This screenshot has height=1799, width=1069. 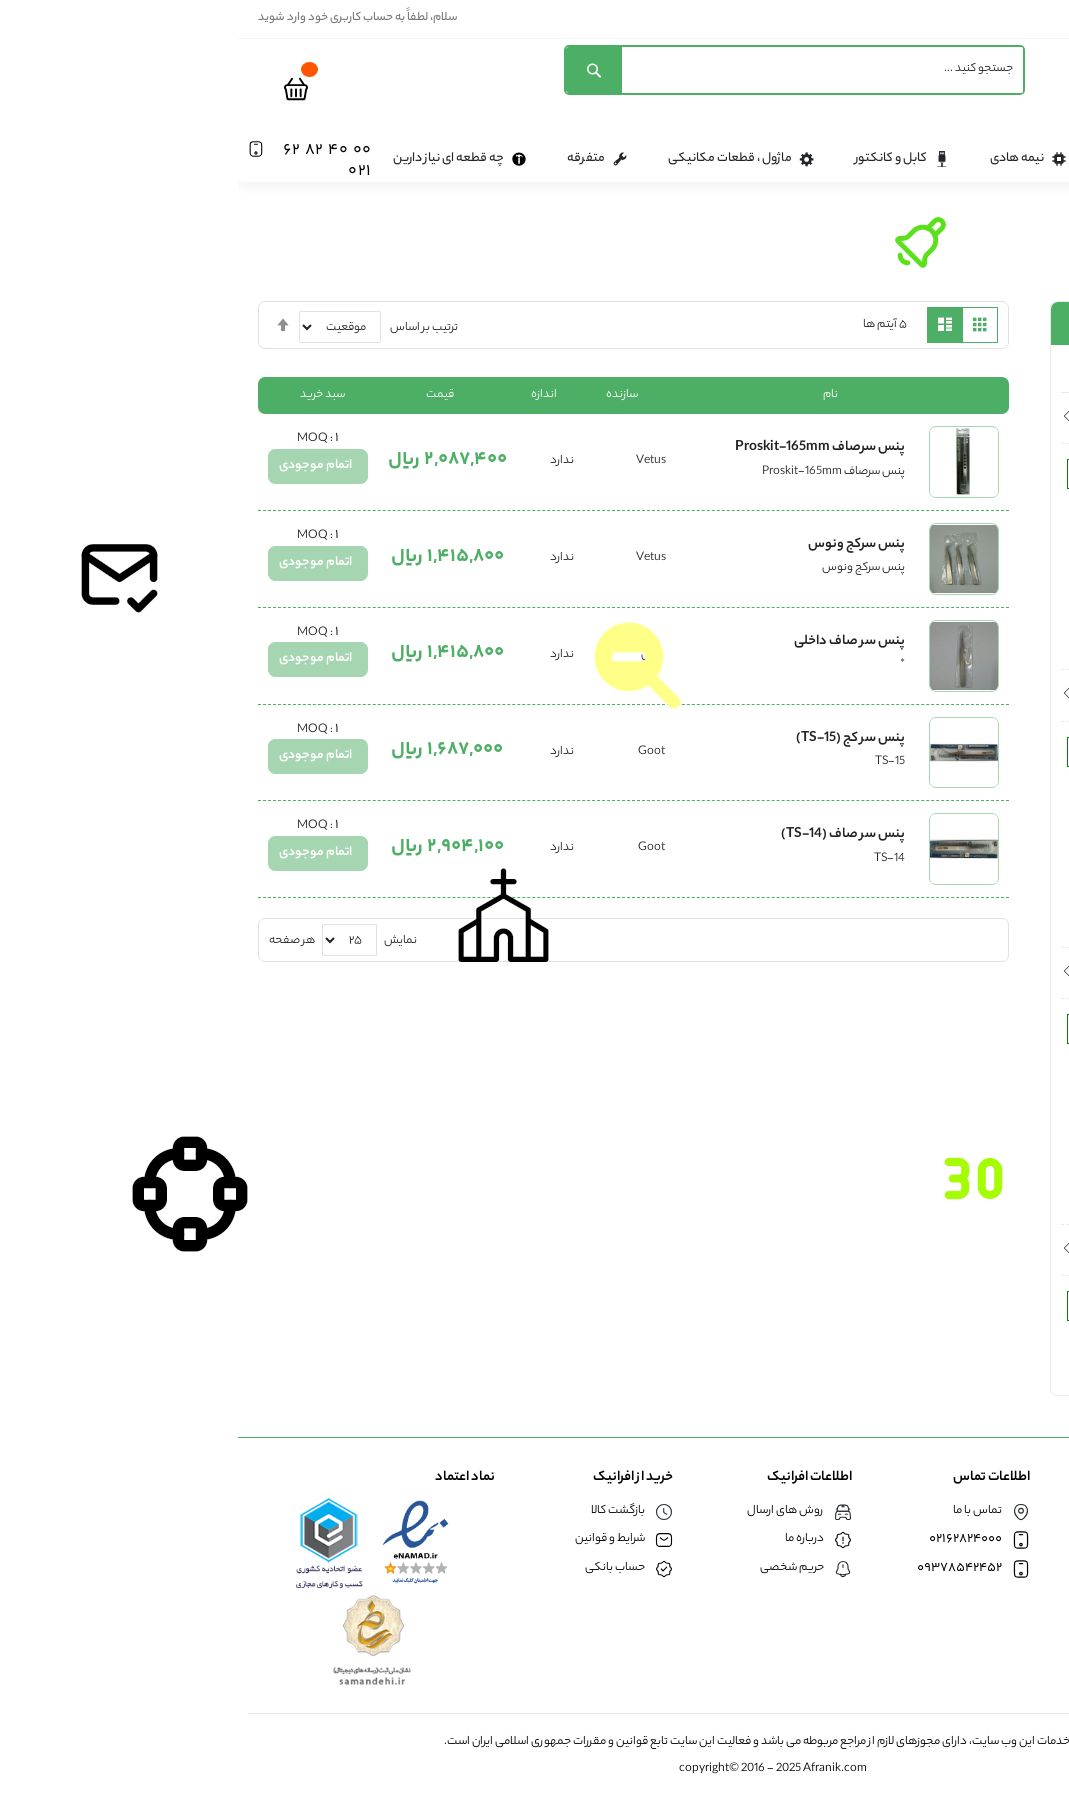 What do you see at coordinates (503, 920) in the screenshot?
I see `indicates a nearby church or place of worship` at bounding box center [503, 920].